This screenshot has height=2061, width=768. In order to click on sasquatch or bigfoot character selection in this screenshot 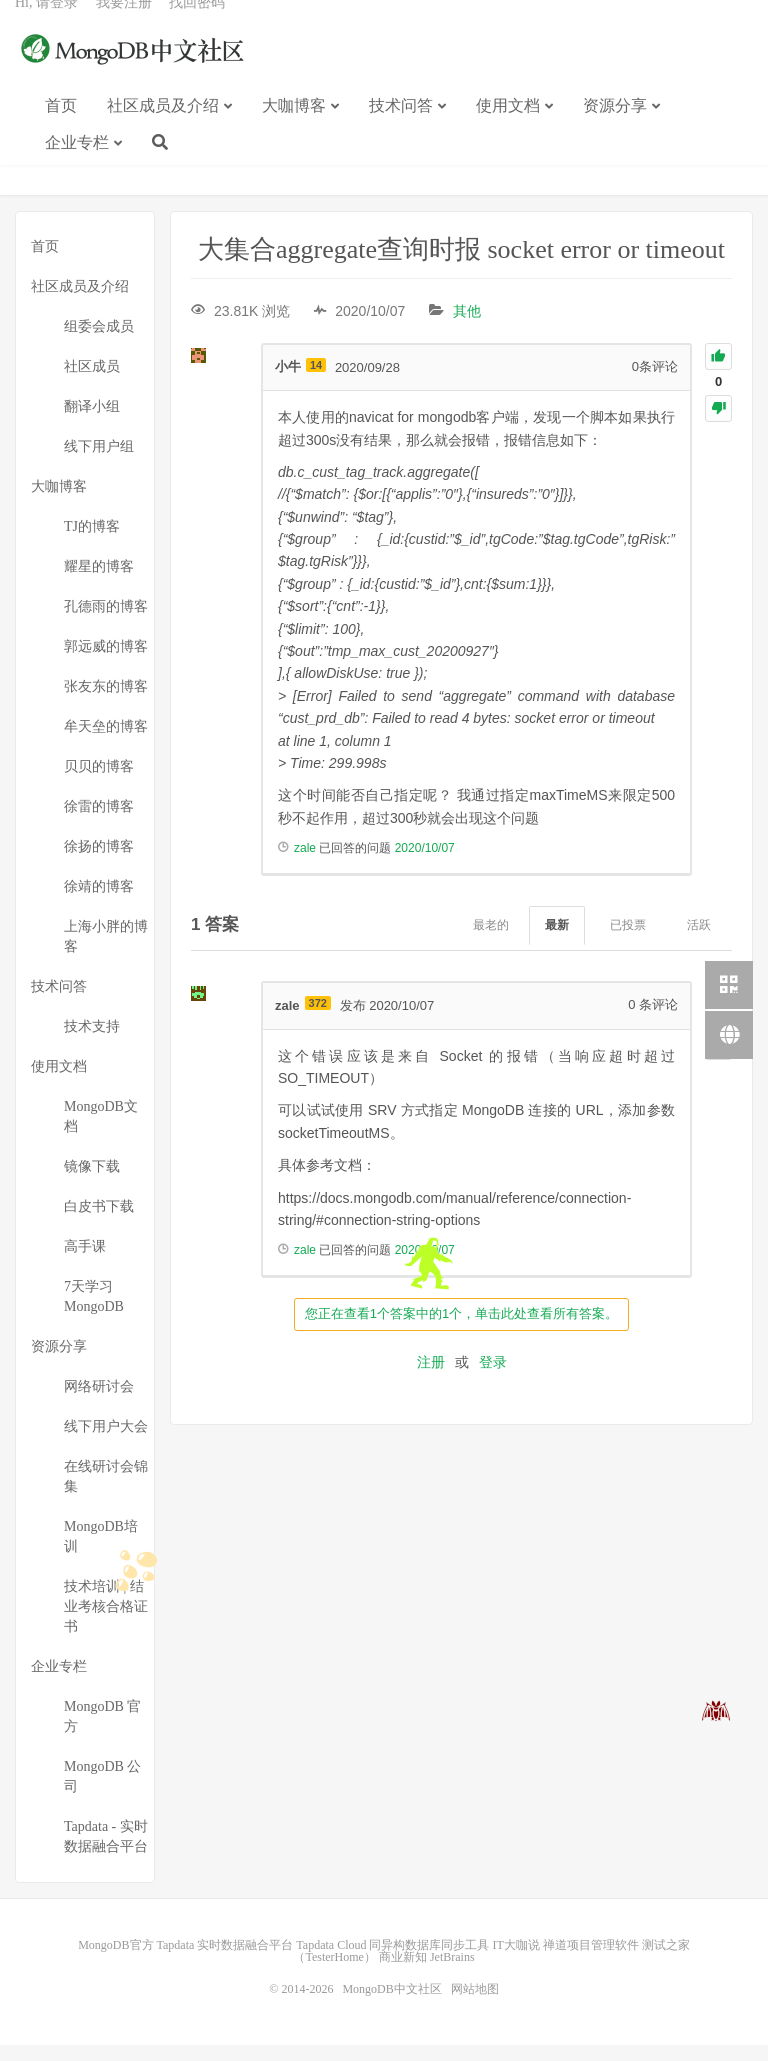, I will do `click(428, 1263)`.